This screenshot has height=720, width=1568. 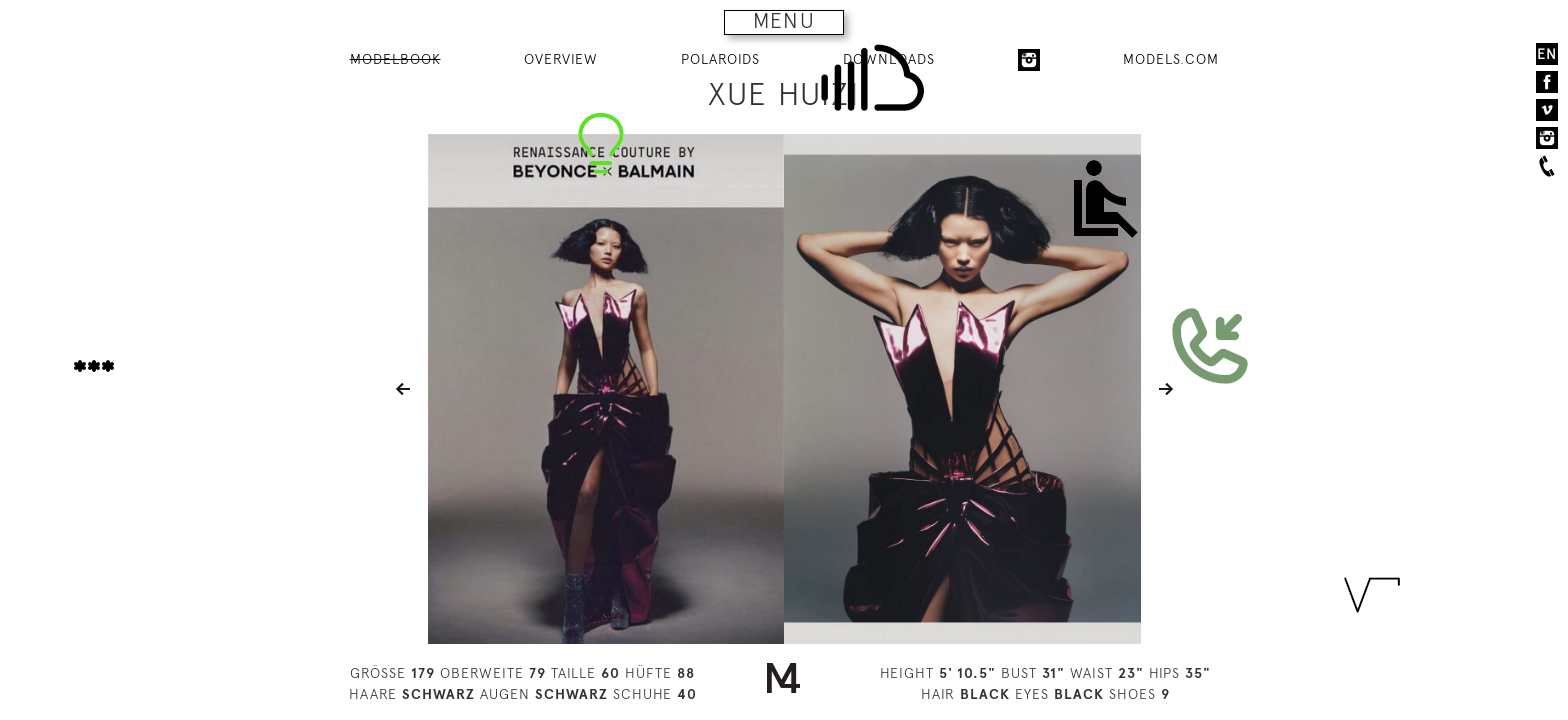 I want to click on open soundcloud app, so click(x=871, y=81).